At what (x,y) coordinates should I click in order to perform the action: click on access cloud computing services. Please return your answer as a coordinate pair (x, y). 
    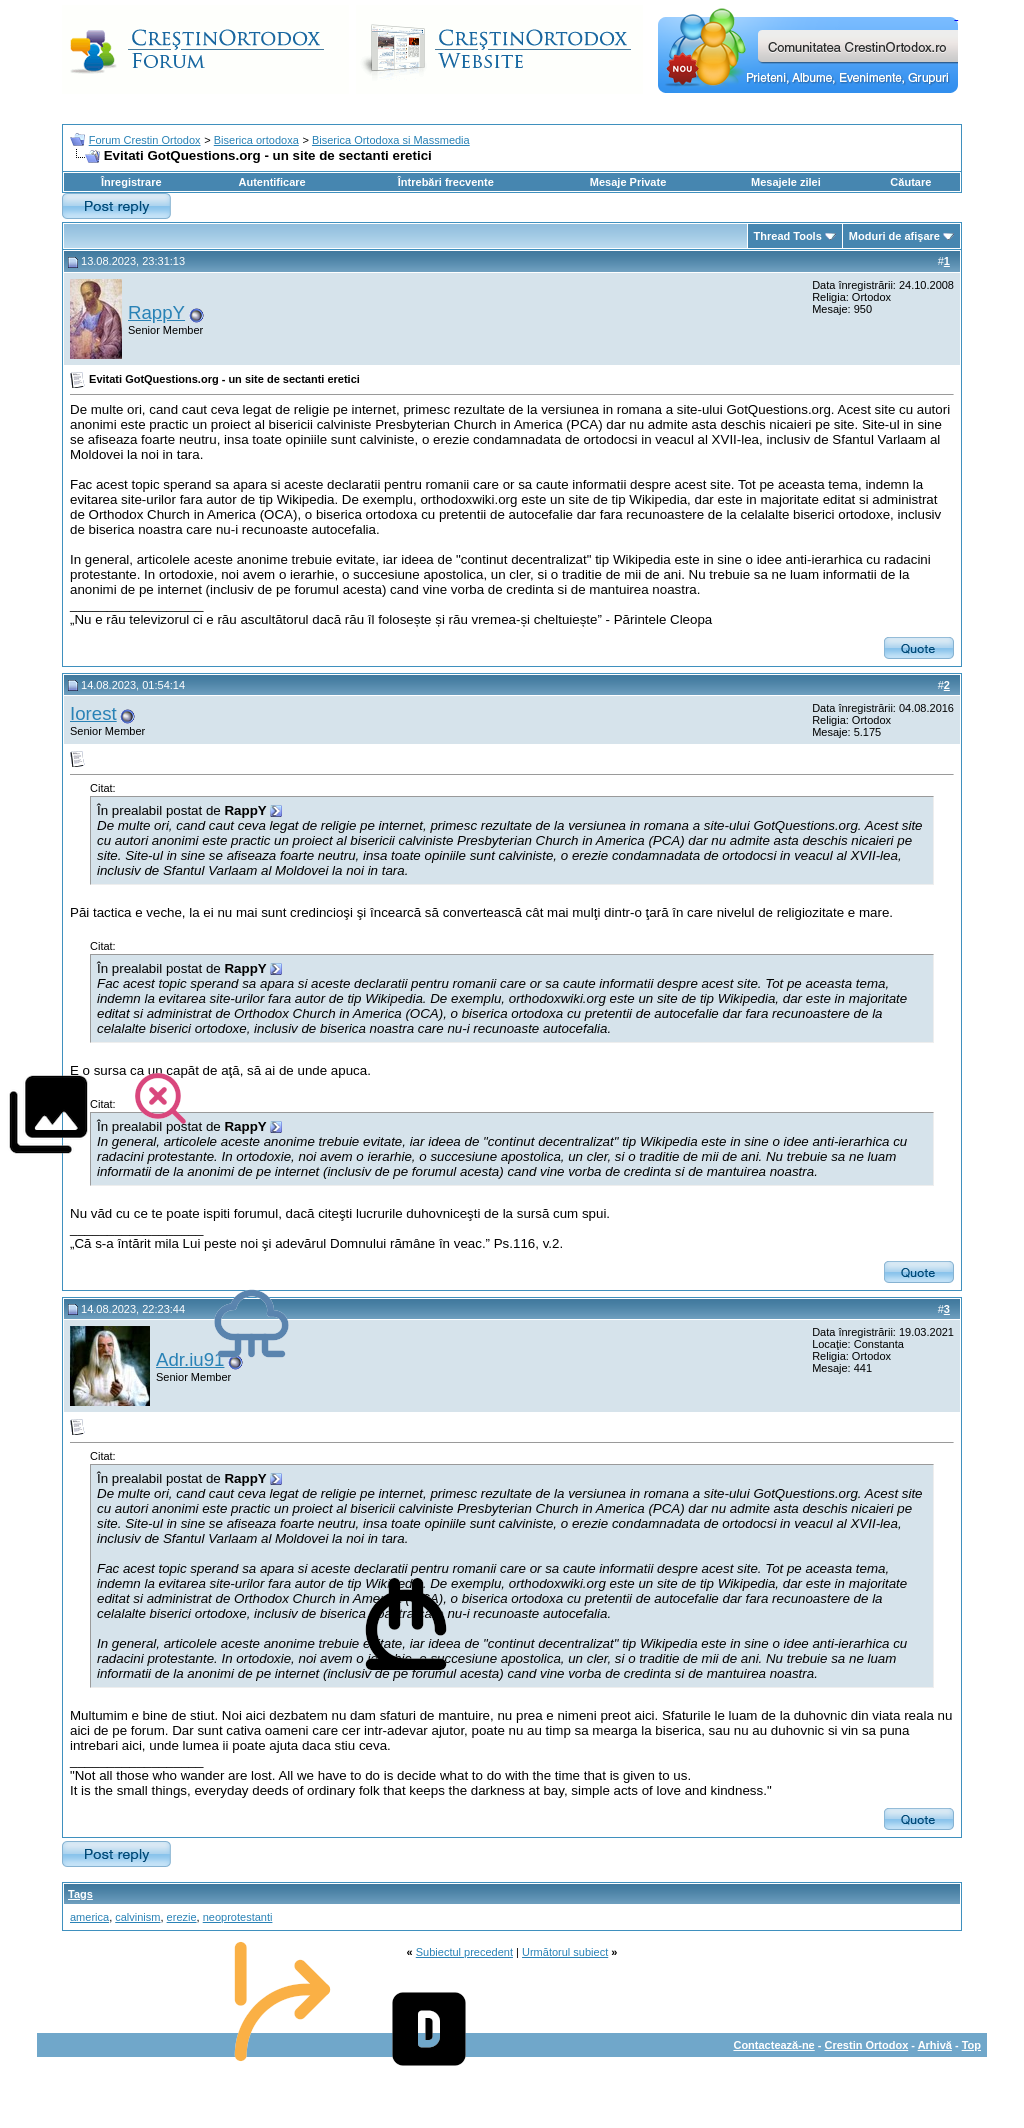
    Looking at the image, I should click on (251, 1323).